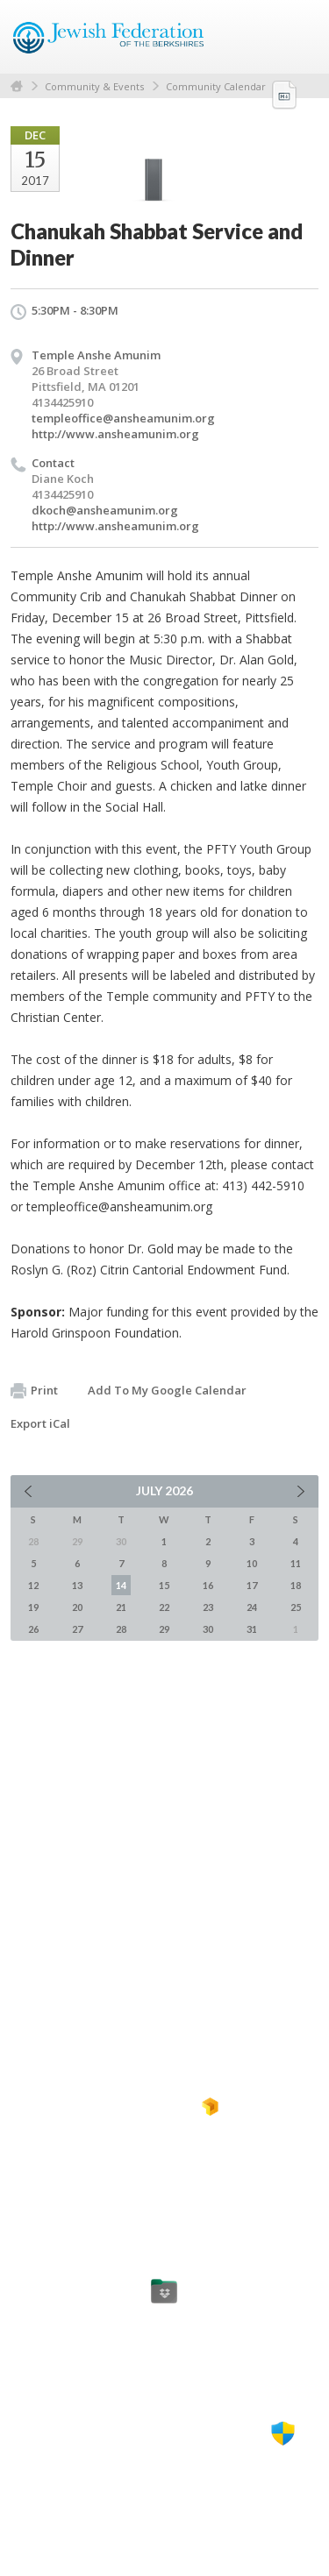 This screenshot has height=2576, width=329. Describe the element at coordinates (283, 2433) in the screenshot. I see `indicates administrator privileges or protected system access` at that location.